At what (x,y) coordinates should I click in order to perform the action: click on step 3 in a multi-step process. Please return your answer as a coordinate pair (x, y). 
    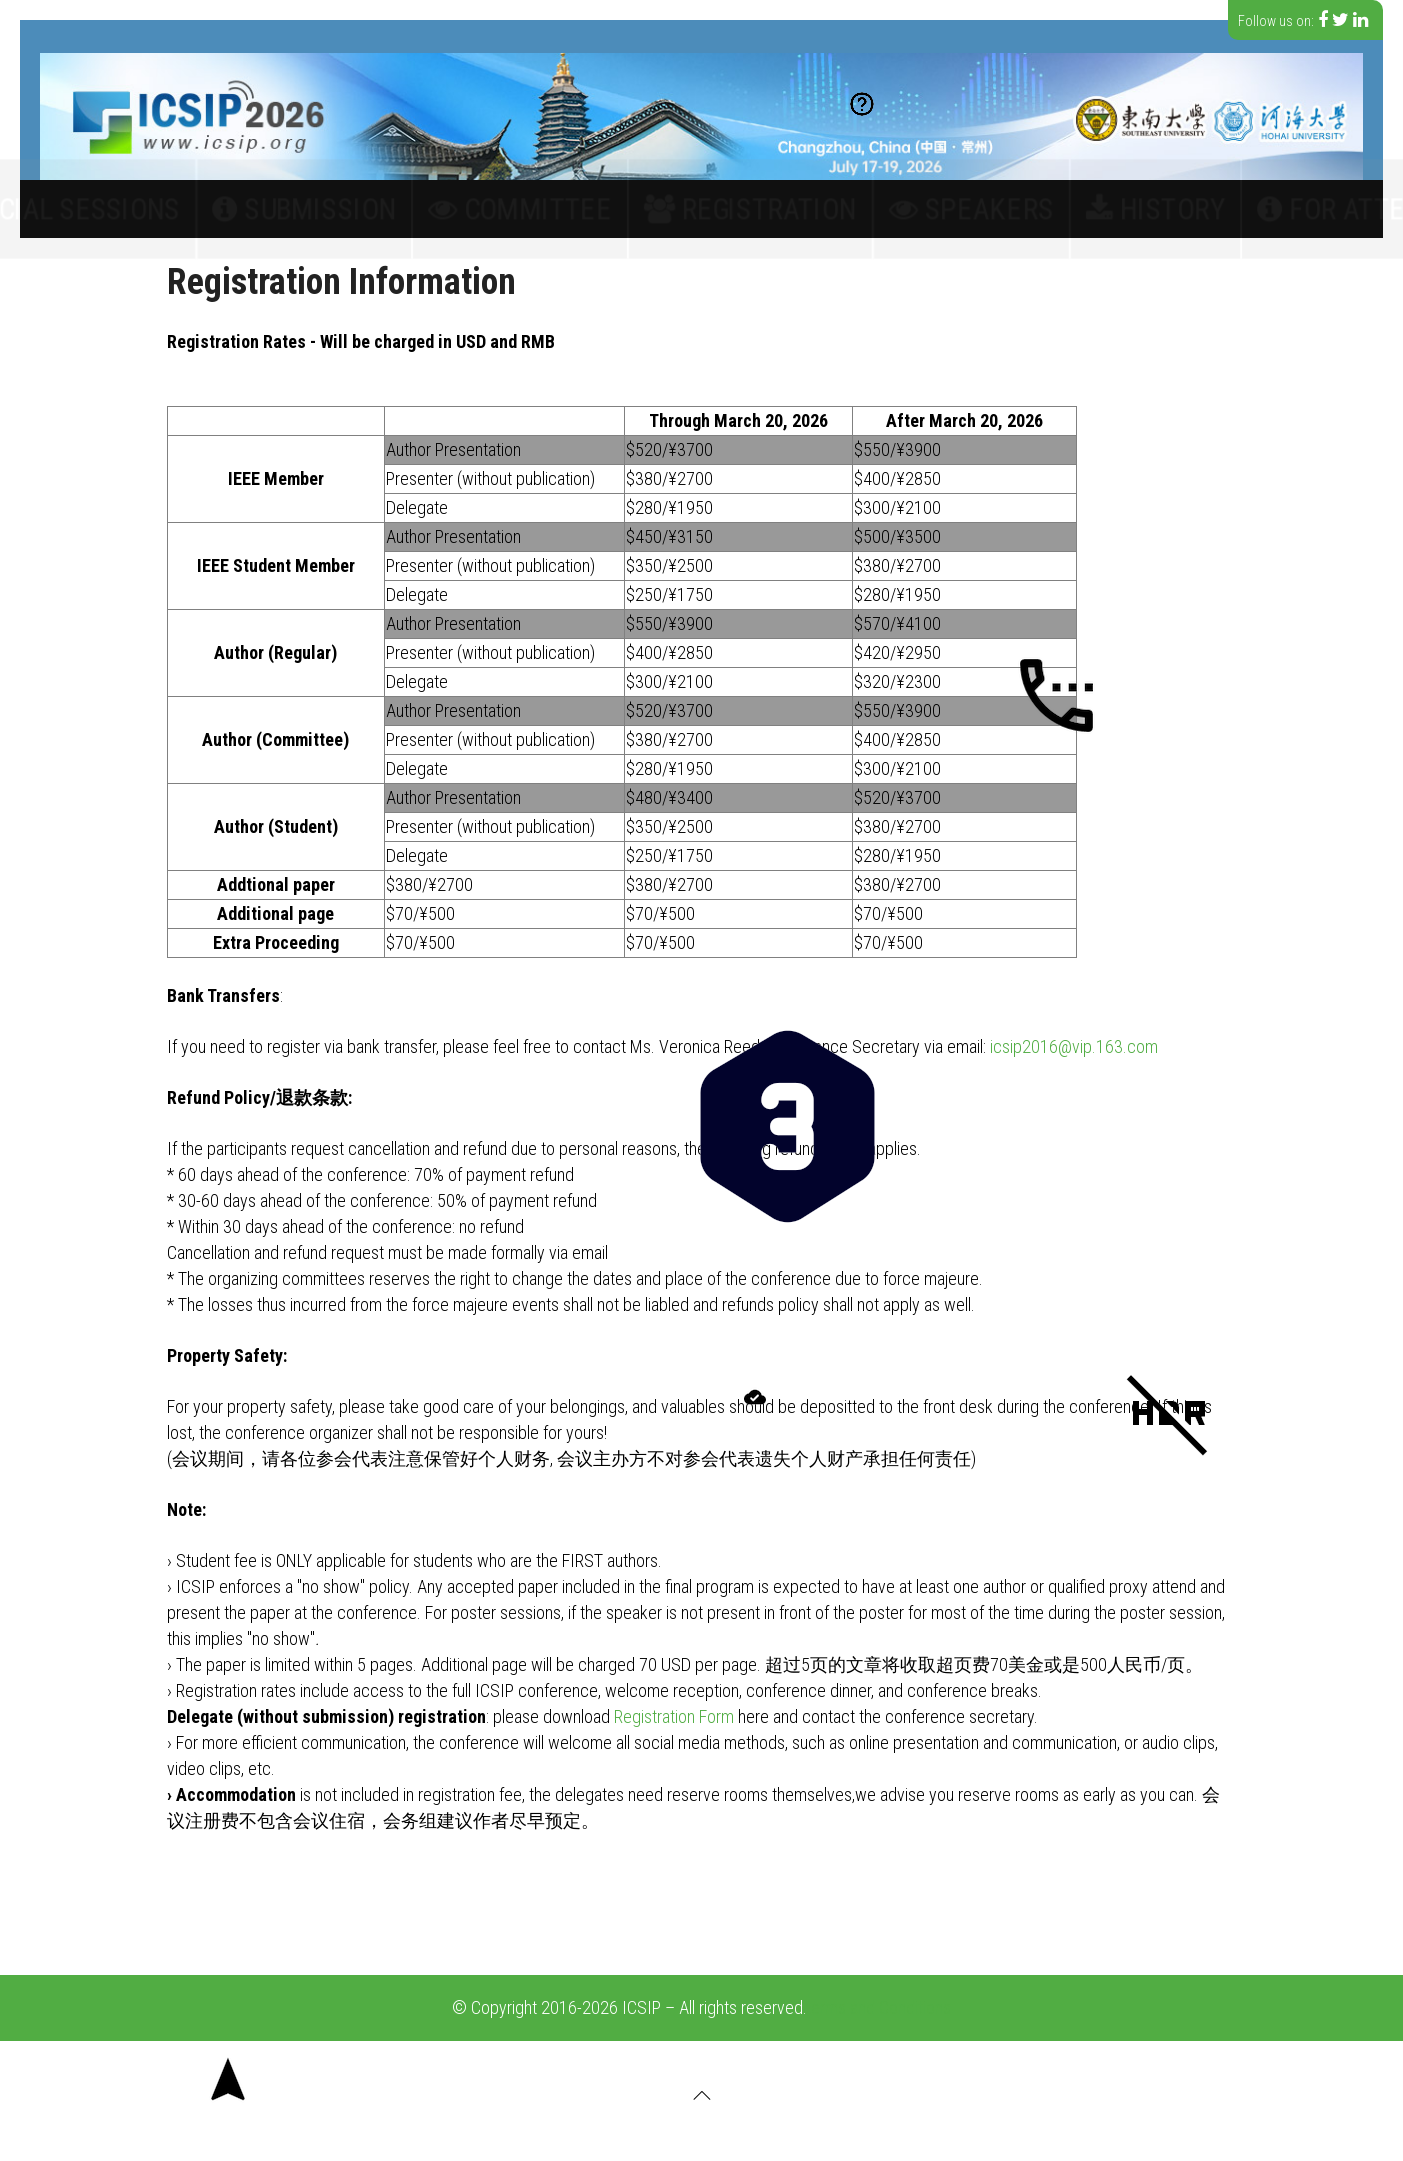
    Looking at the image, I should click on (787, 1126).